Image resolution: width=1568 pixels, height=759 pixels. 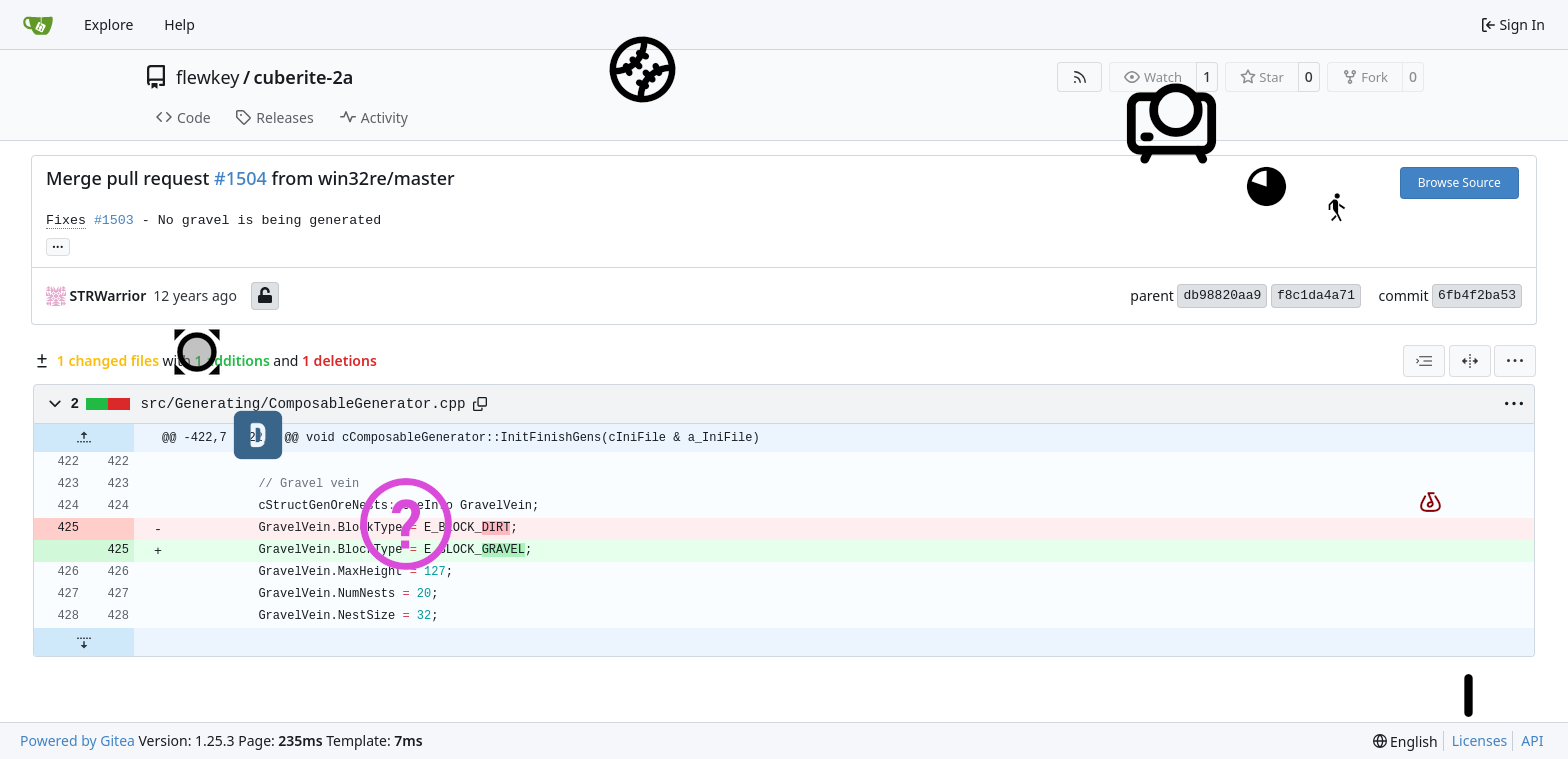 I want to click on view baseball scores or stats, so click(x=642, y=69).